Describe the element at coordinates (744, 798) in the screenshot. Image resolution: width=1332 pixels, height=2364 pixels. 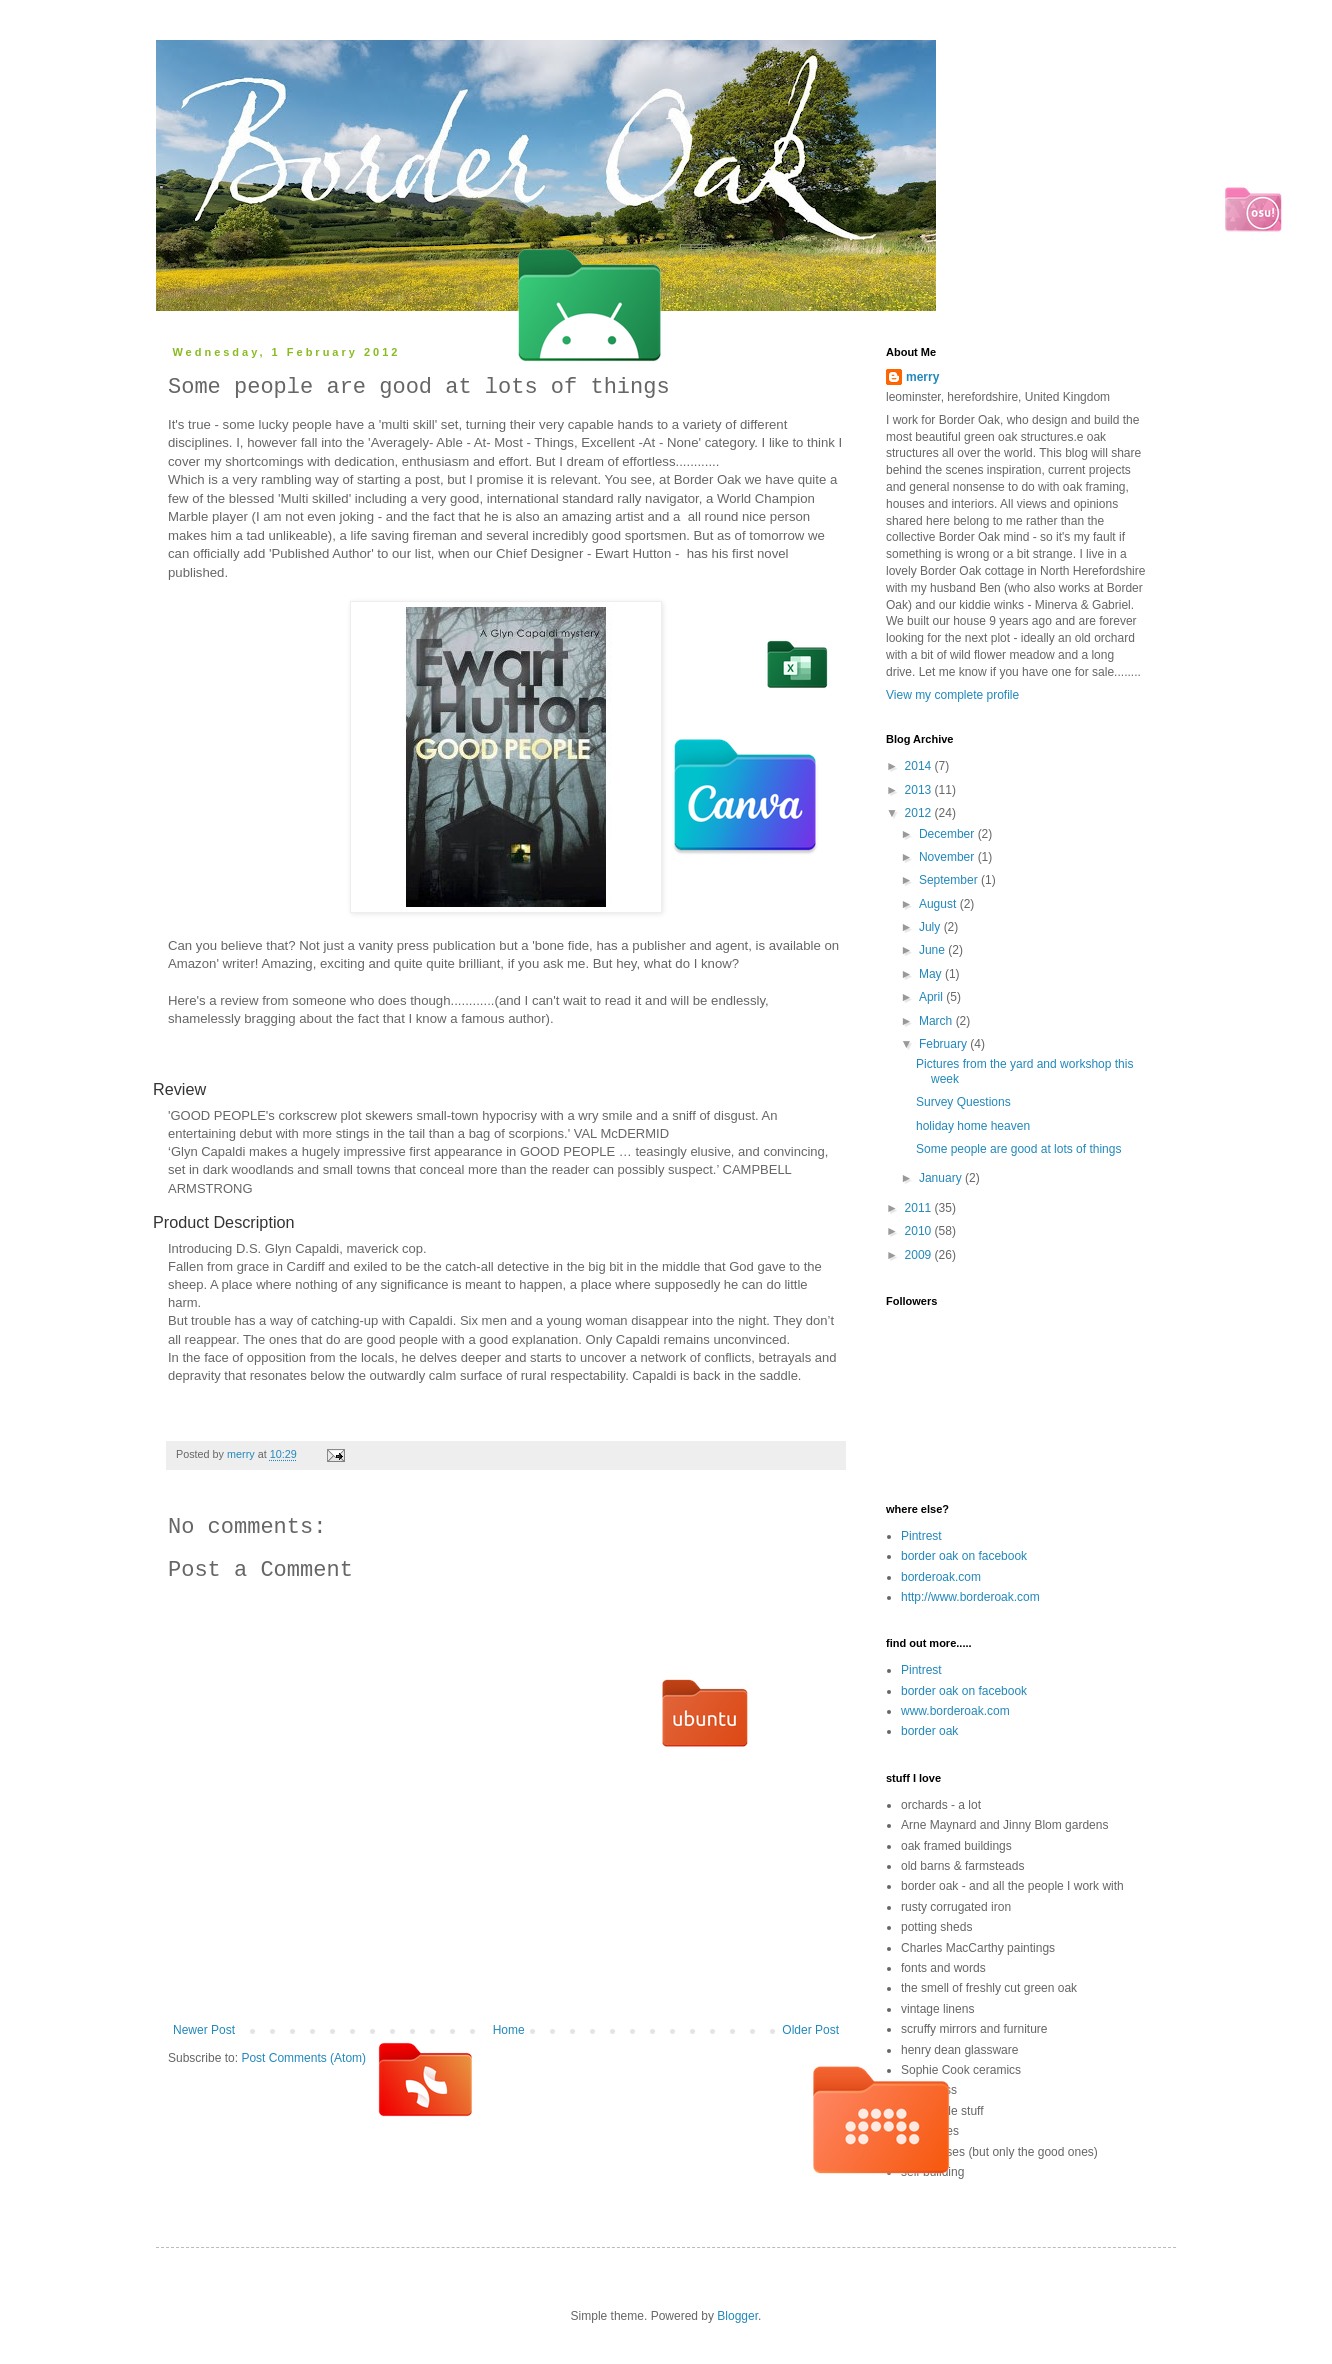
I see `open folder containing Canva project files` at that location.